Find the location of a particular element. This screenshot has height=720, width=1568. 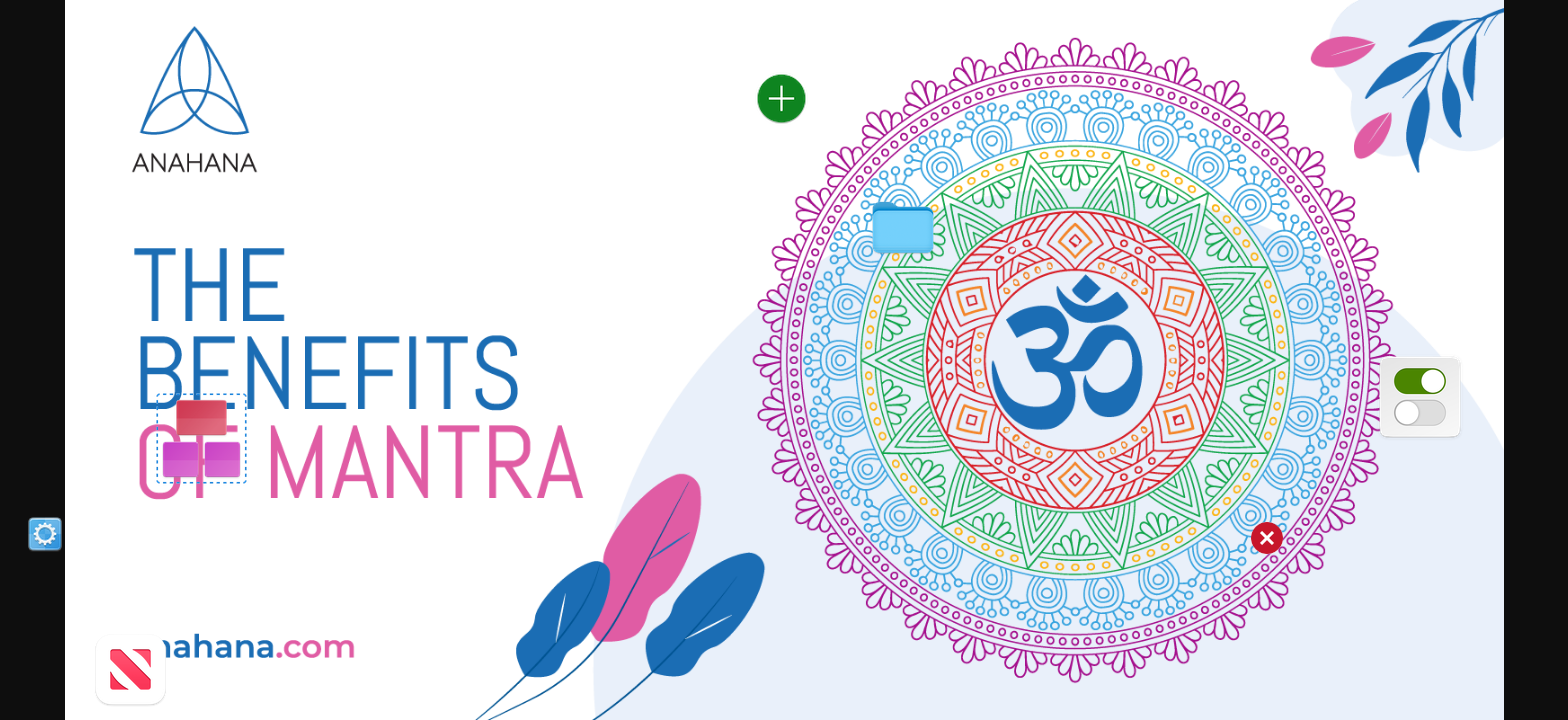

open gnome tweaks to customize desktop settings is located at coordinates (1420, 397).